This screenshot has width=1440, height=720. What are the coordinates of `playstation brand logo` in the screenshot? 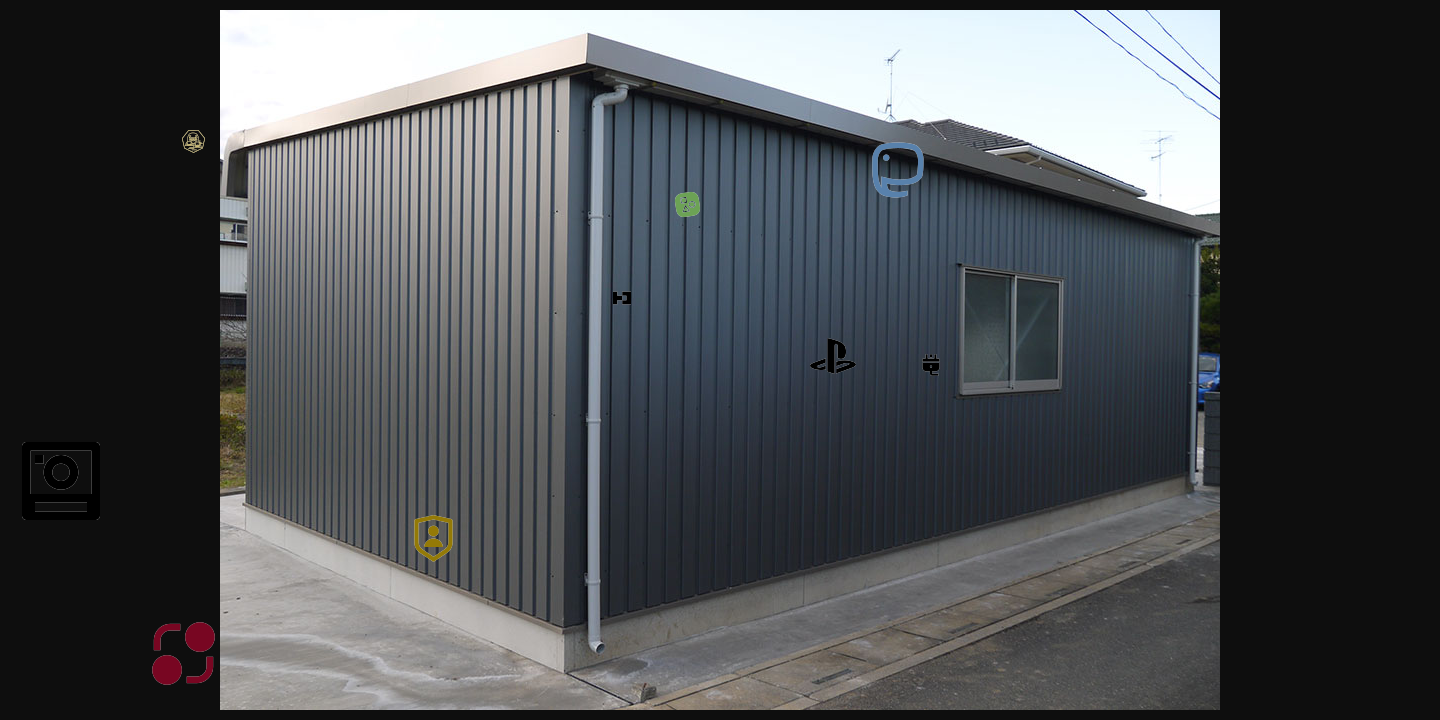 It's located at (833, 356).